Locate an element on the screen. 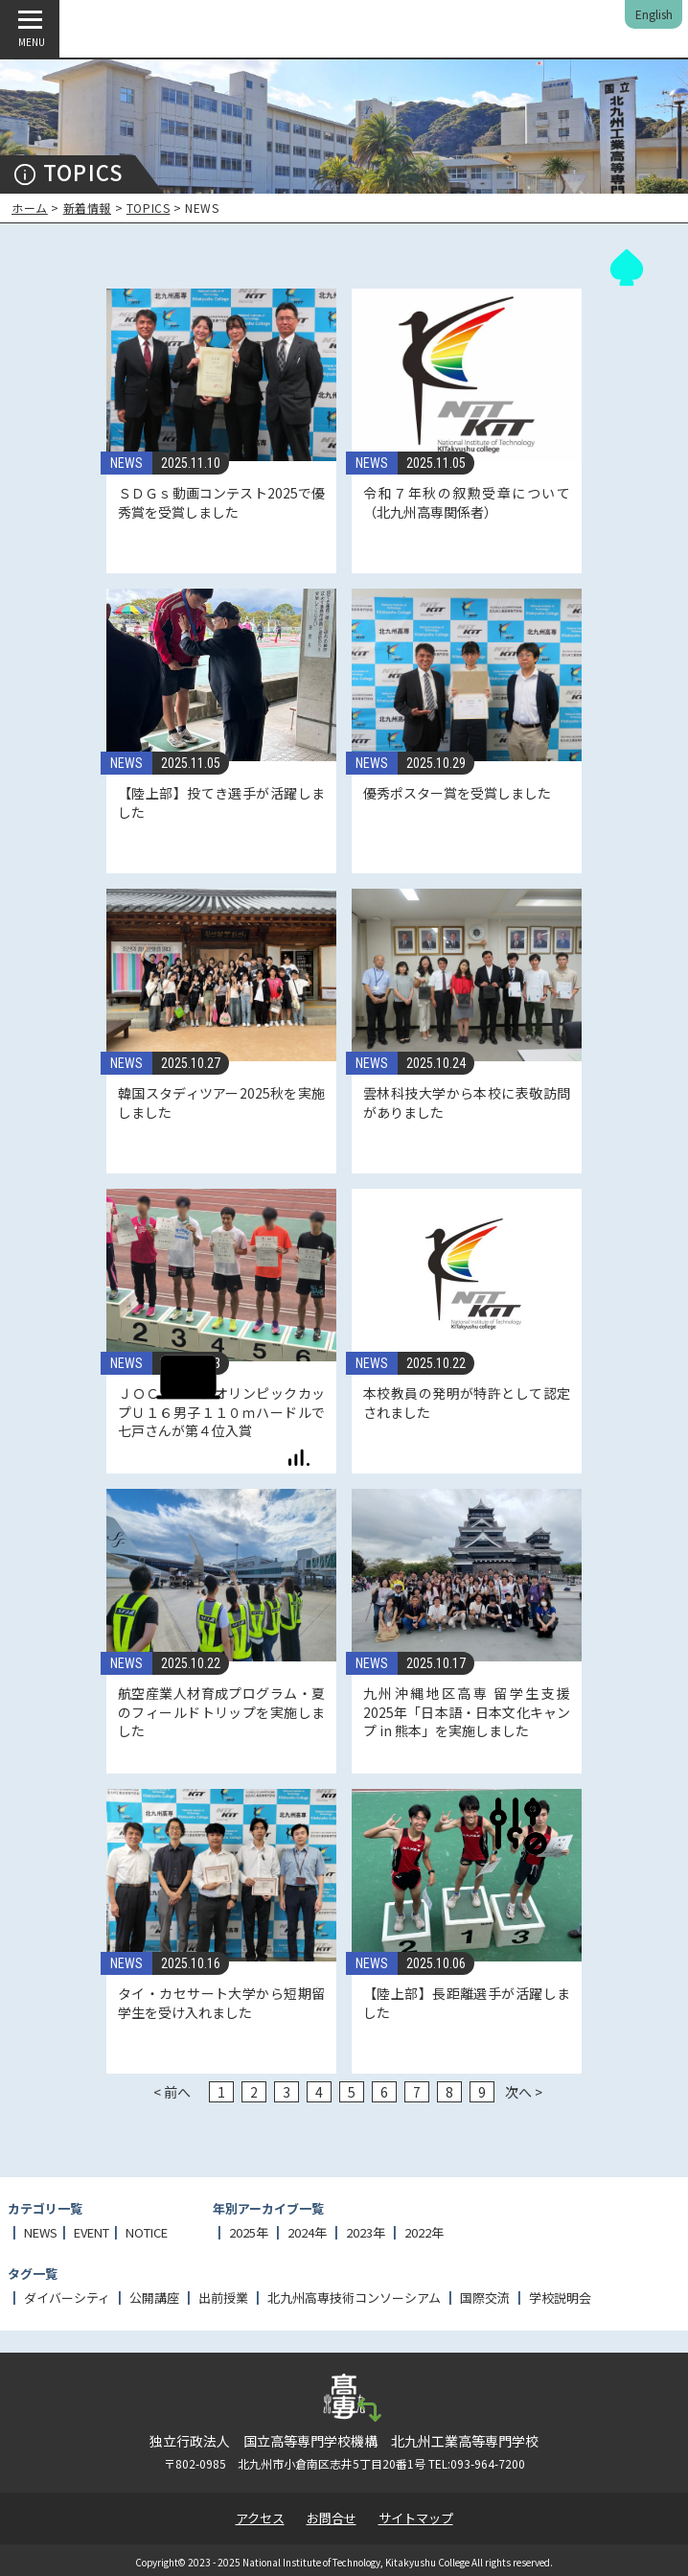 This screenshot has width=688, height=2576. cancel or reset filter settings is located at coordinates (516, 1823).